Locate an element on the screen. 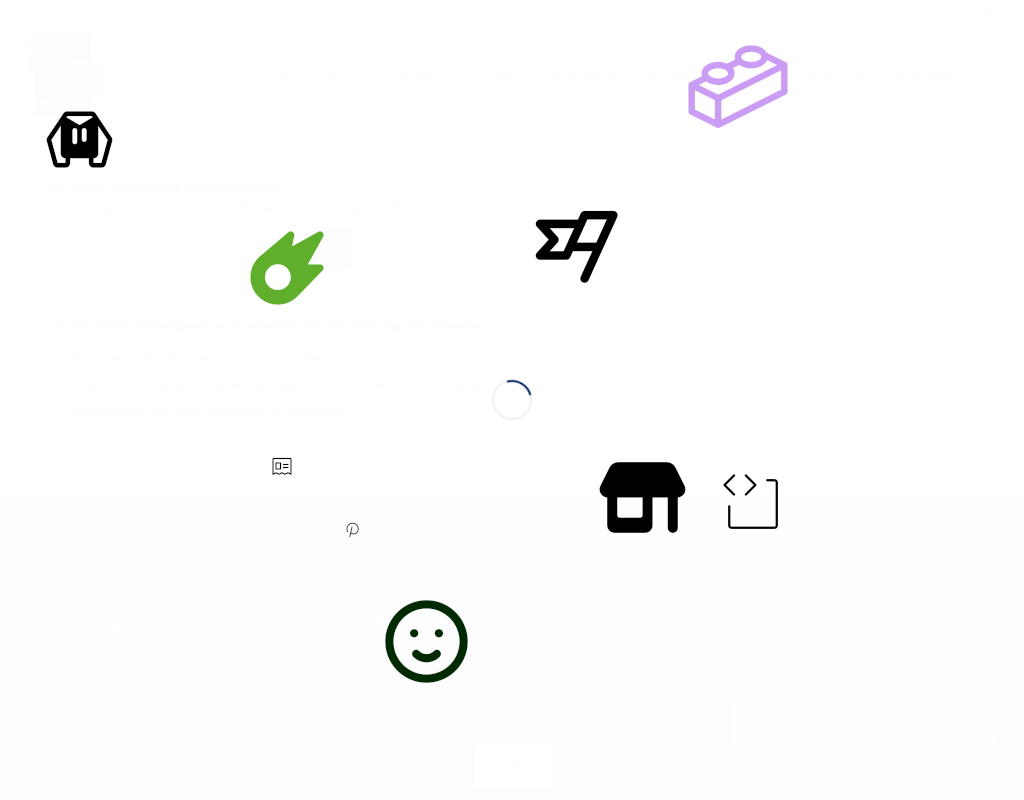  insert a code block or snippet is located at coordinates (753, 504).